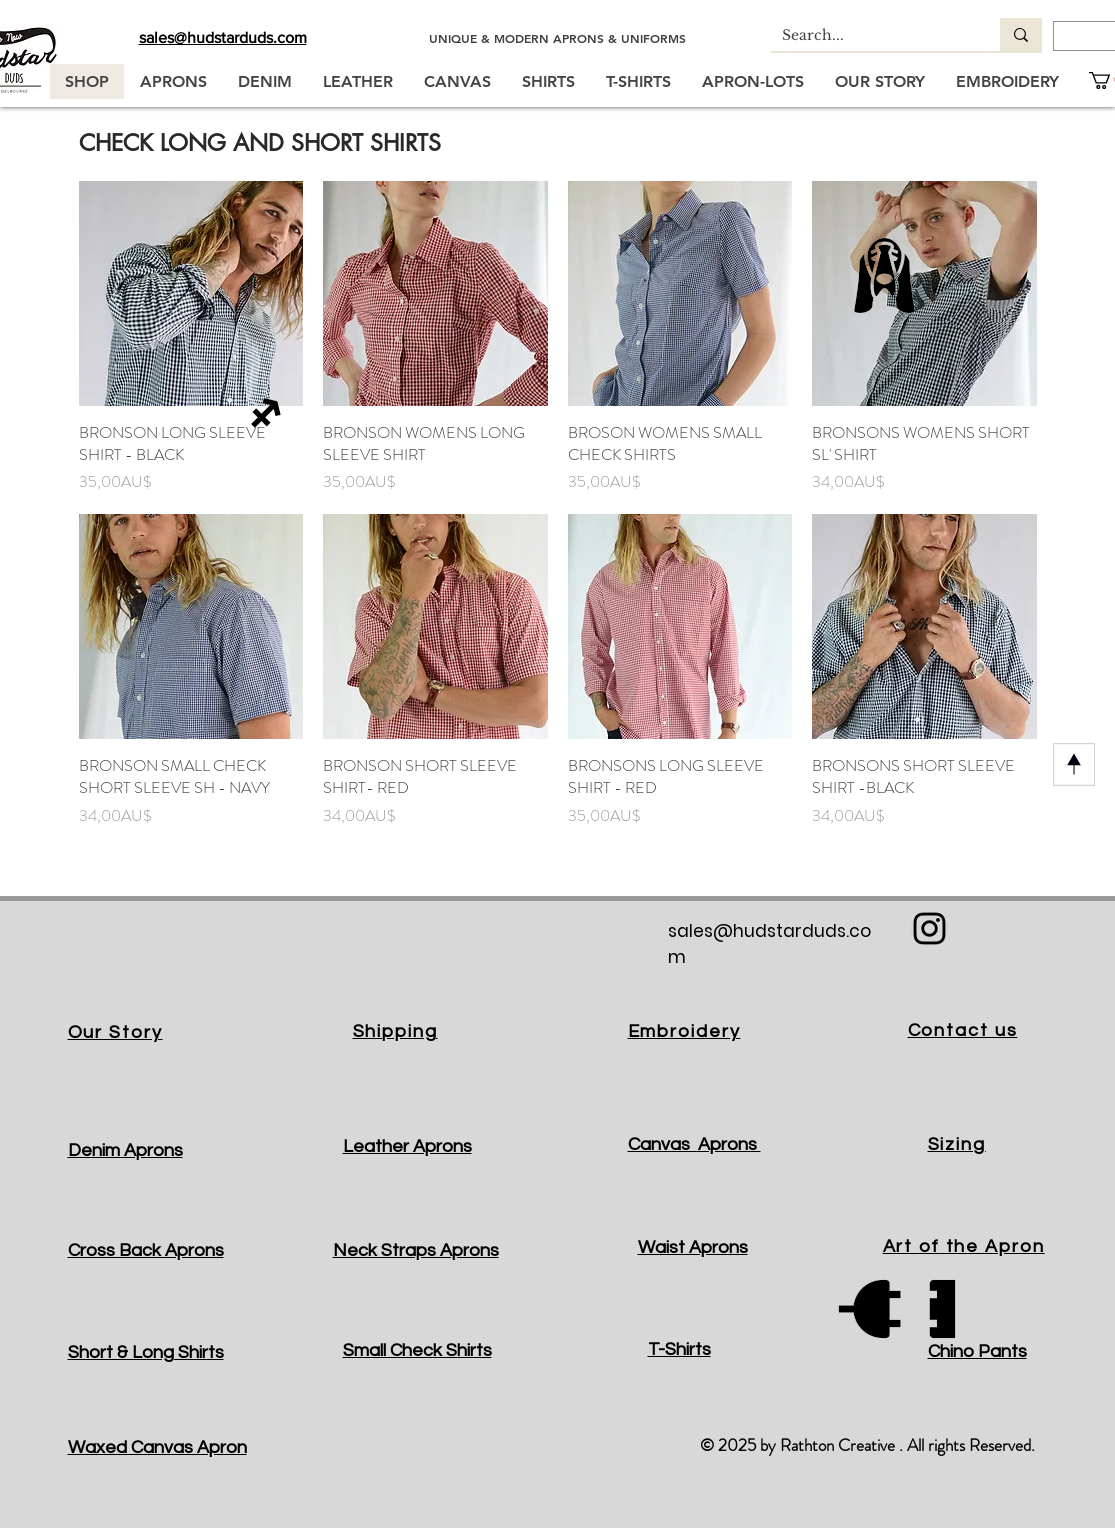  What do you see at coordinates (266, 413) in the screenshot?
I see `view sagittarius zodiac sign` at bounding box center [266, 413].